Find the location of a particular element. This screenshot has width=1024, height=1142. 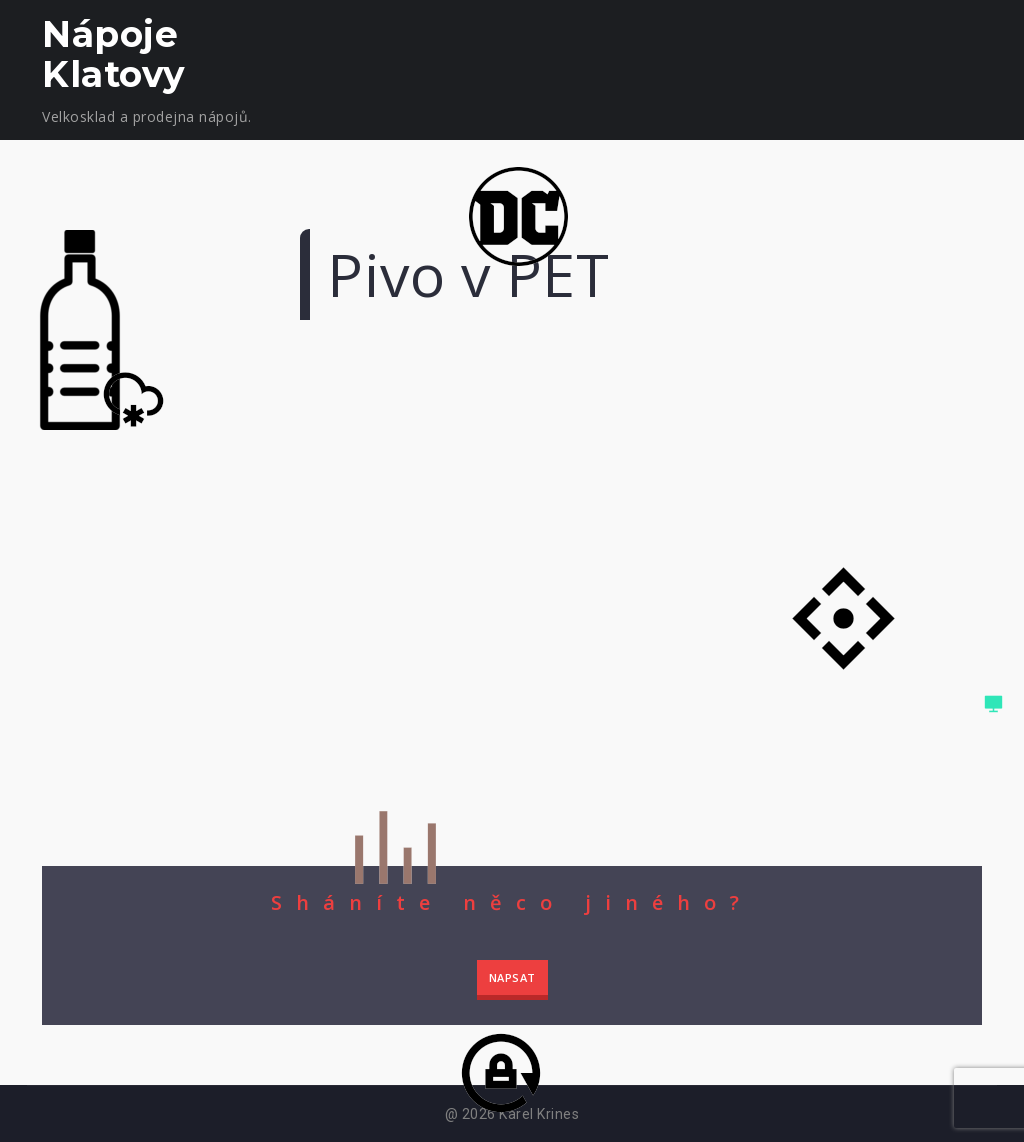

access desktop or computer settings is located at coordinates (993, 703).